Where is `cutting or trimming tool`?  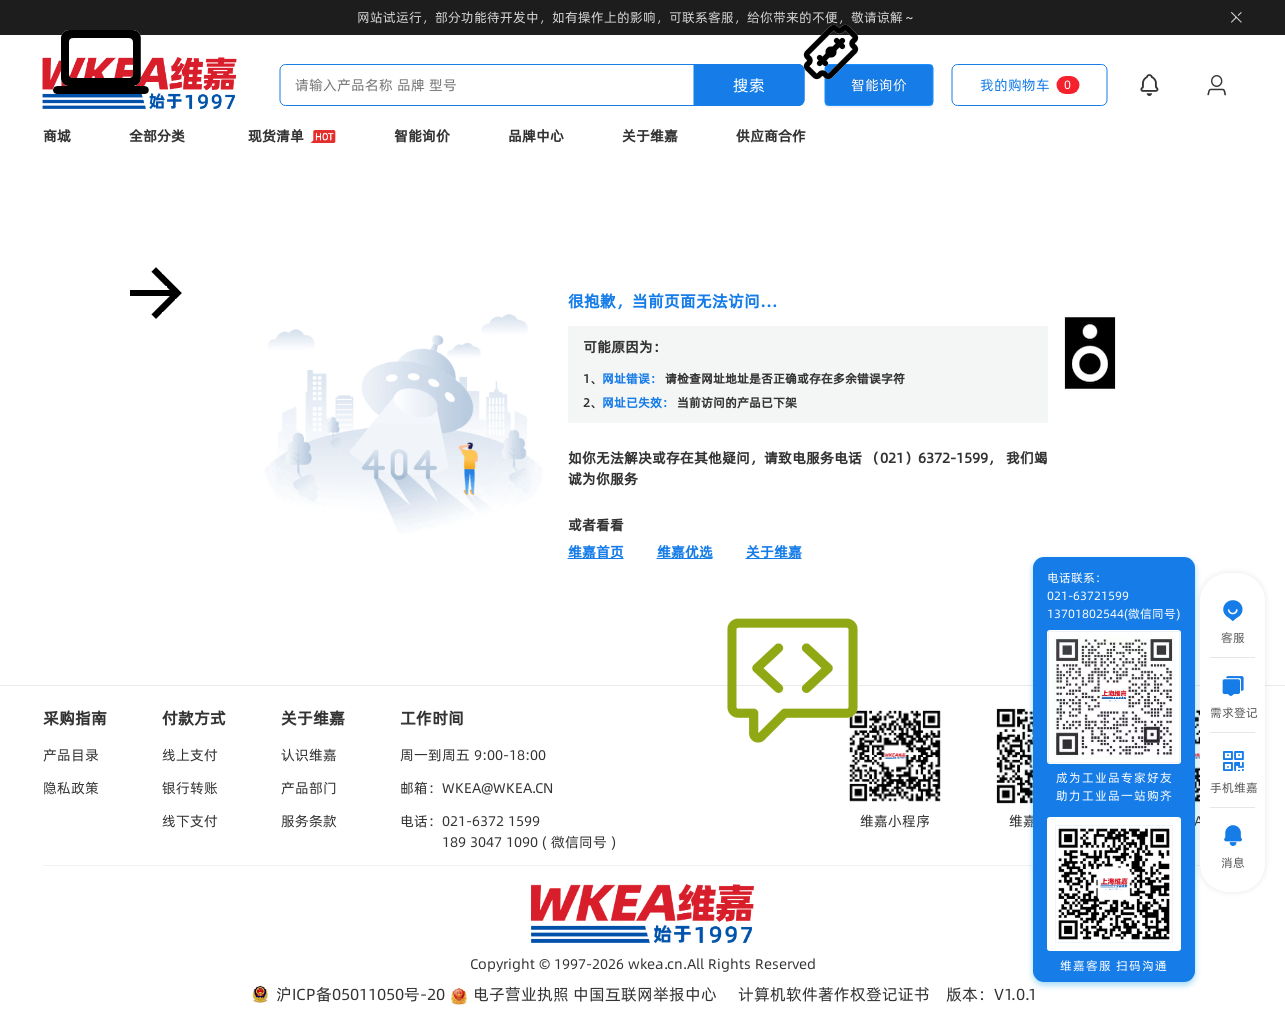 cutting or trimming tool is located at coordinates (831, 52).